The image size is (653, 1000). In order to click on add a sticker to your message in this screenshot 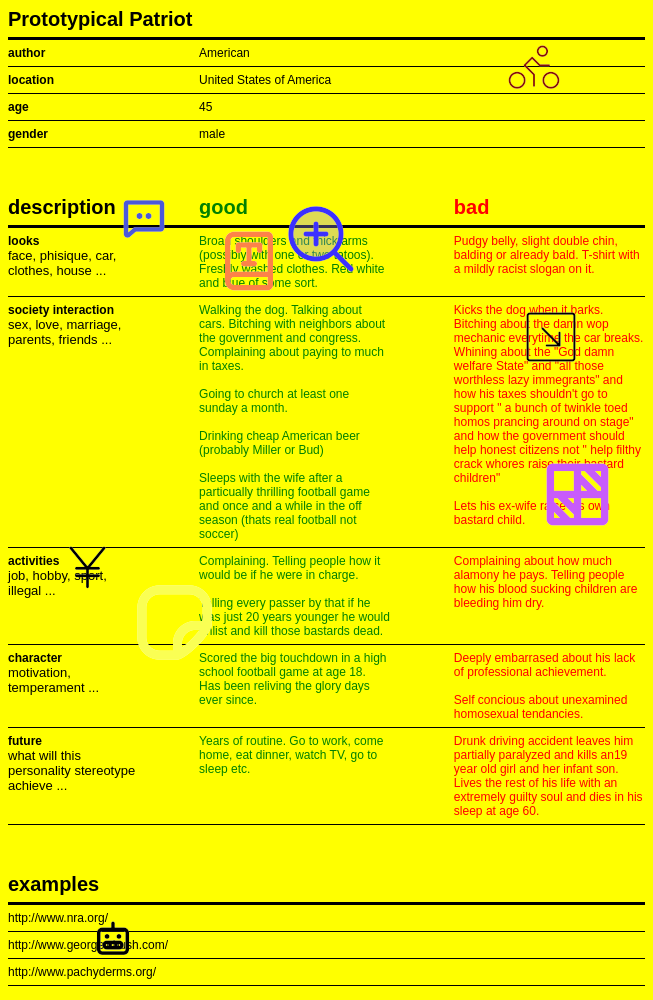, I will do `click(174, 622)`.